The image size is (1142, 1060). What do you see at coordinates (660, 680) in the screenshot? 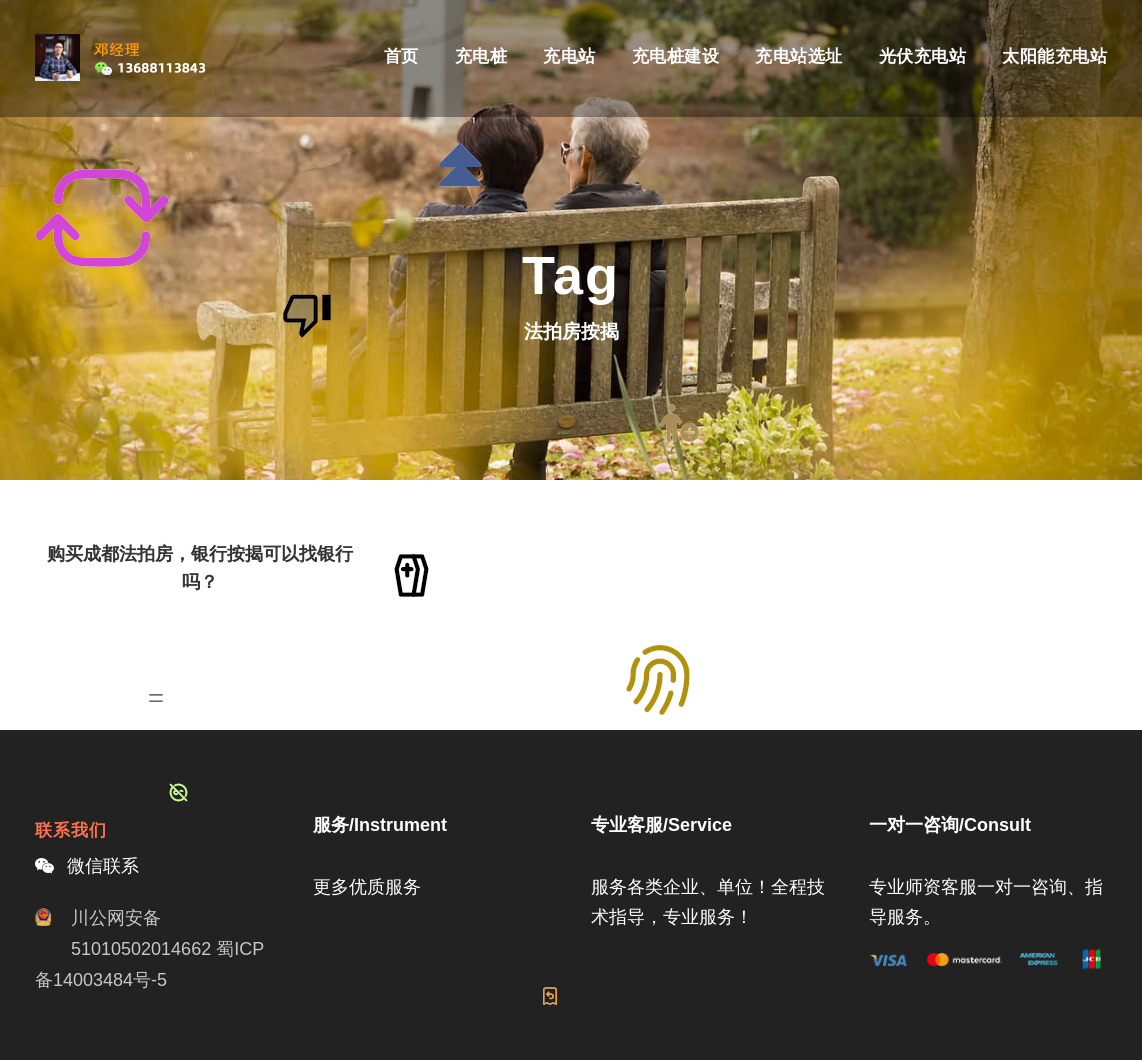
I see `authenticate with fingerprint` at bounding box center [660, 680].